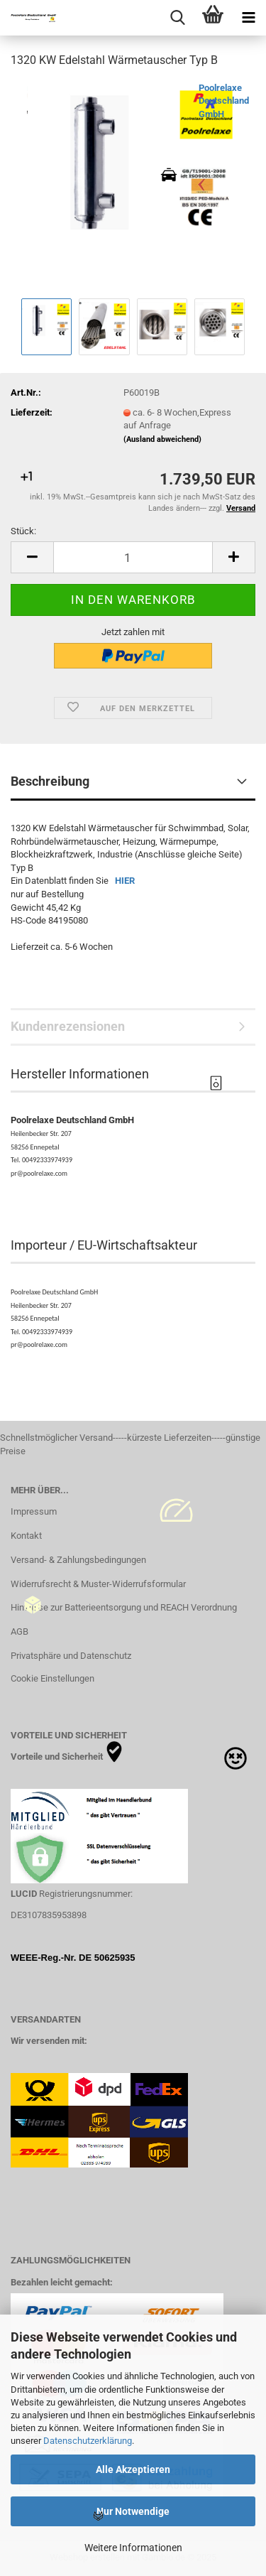 This screenshot has width=266, height=2576. I want to click on confirm or select a location, so click(114, 1752).